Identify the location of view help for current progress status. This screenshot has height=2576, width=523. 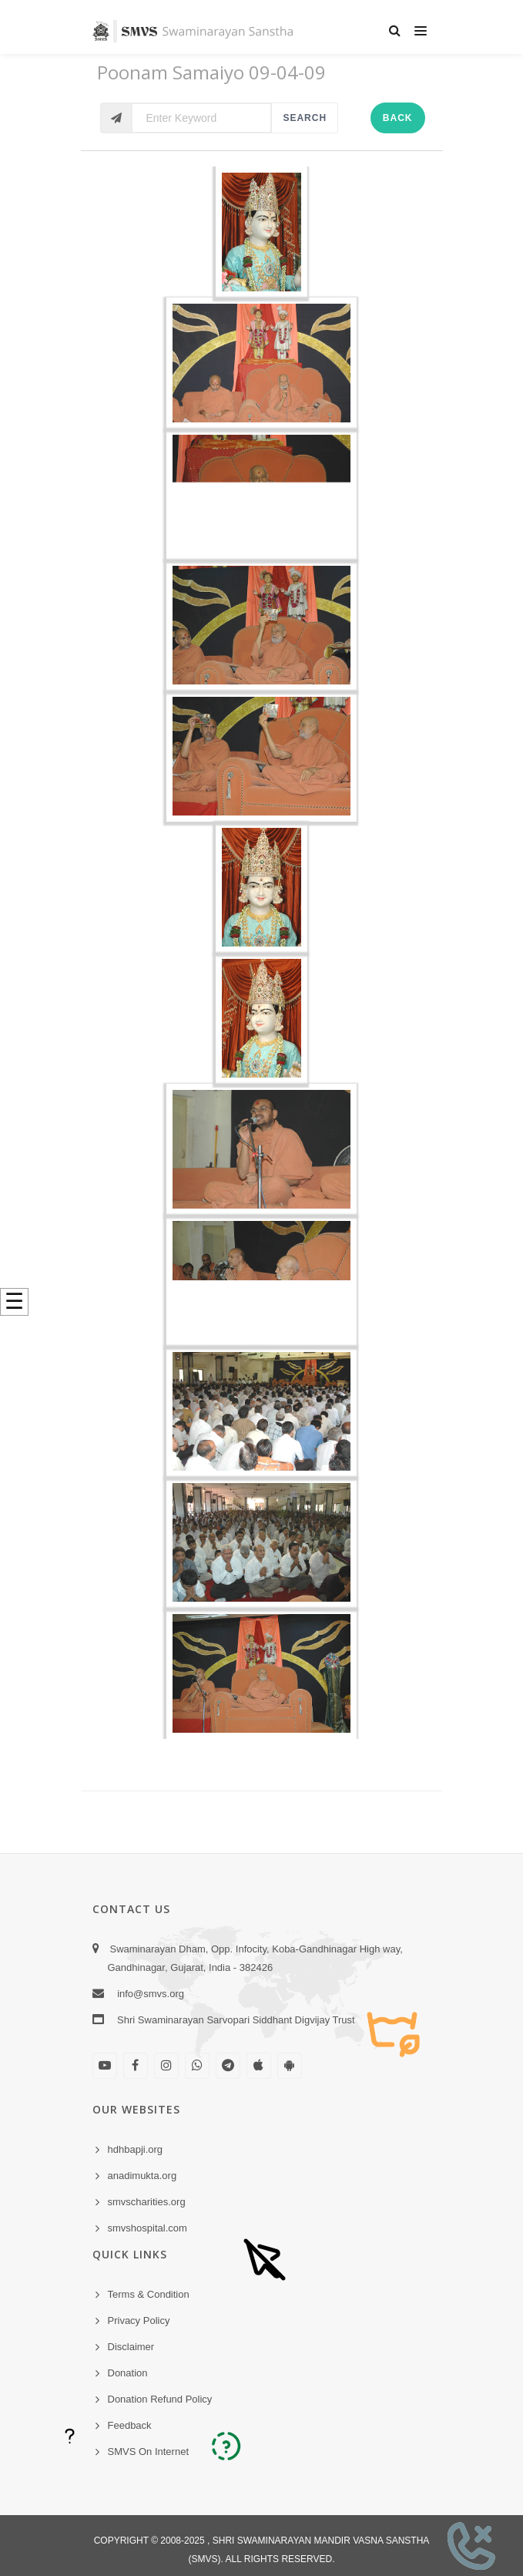
(226, 2446).